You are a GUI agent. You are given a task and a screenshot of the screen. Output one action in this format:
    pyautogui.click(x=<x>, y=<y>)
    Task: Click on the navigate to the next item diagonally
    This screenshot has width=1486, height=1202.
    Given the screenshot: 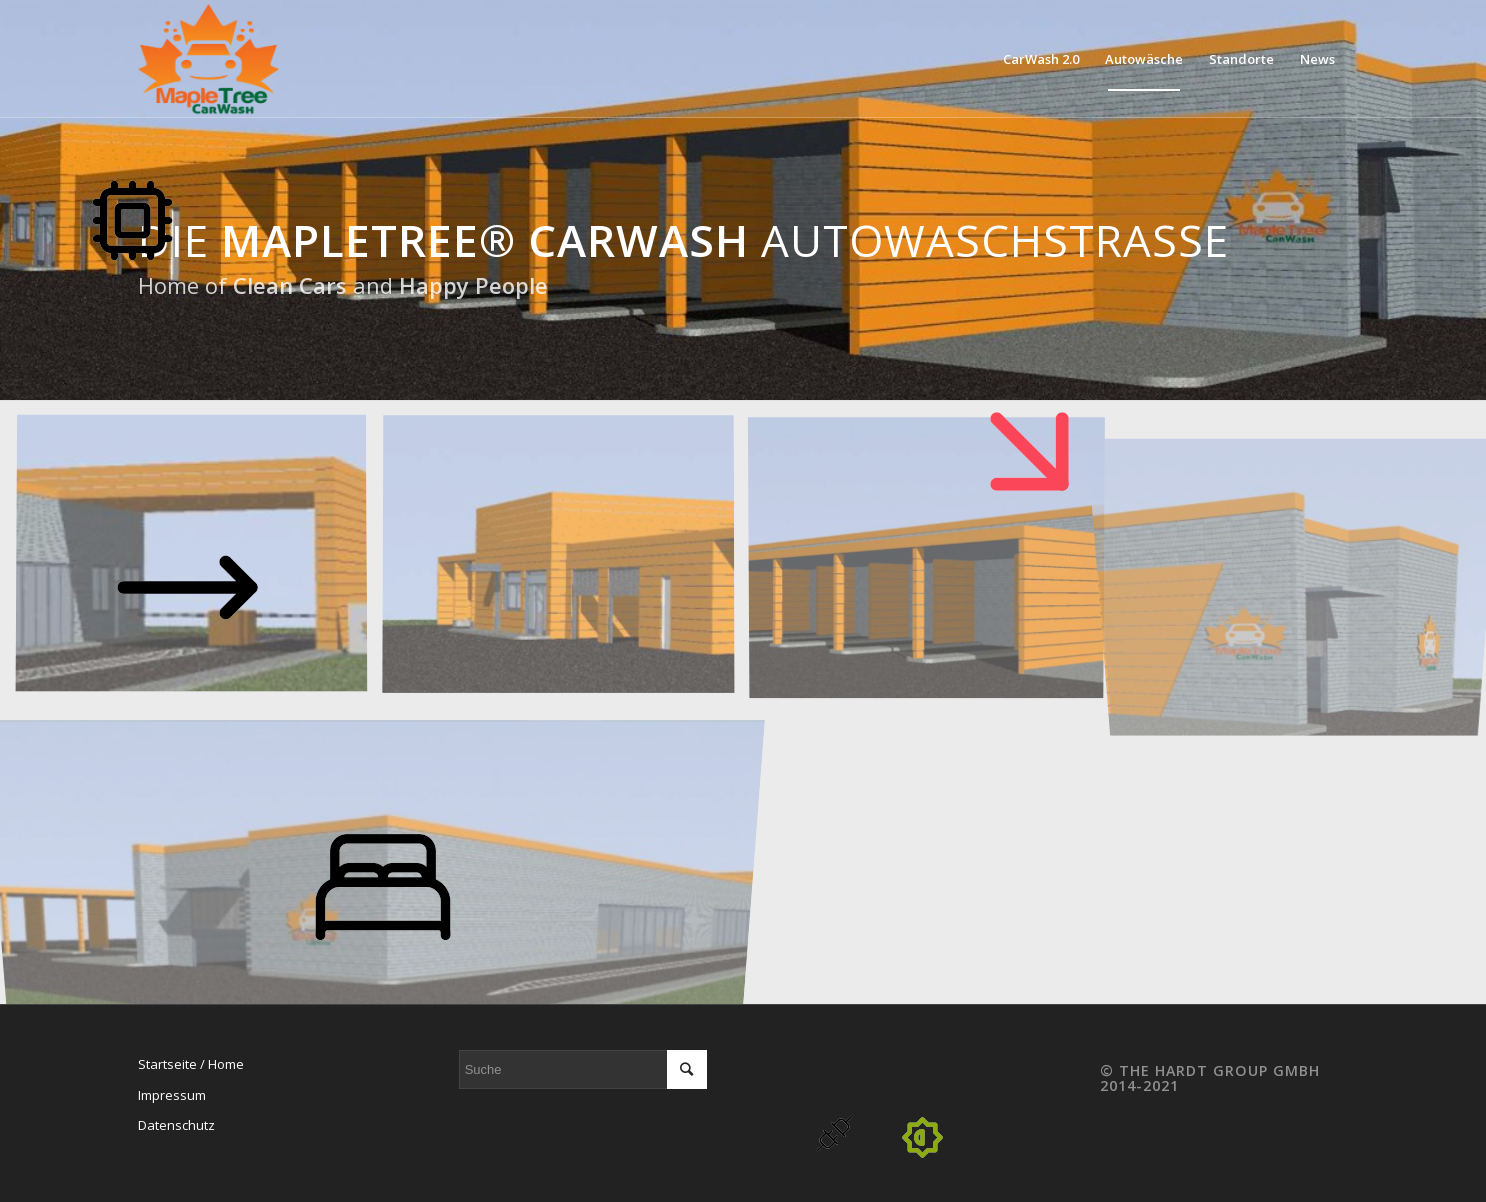 What is the action you would take?
    pyautogui.click(x=1029, y=451)
    